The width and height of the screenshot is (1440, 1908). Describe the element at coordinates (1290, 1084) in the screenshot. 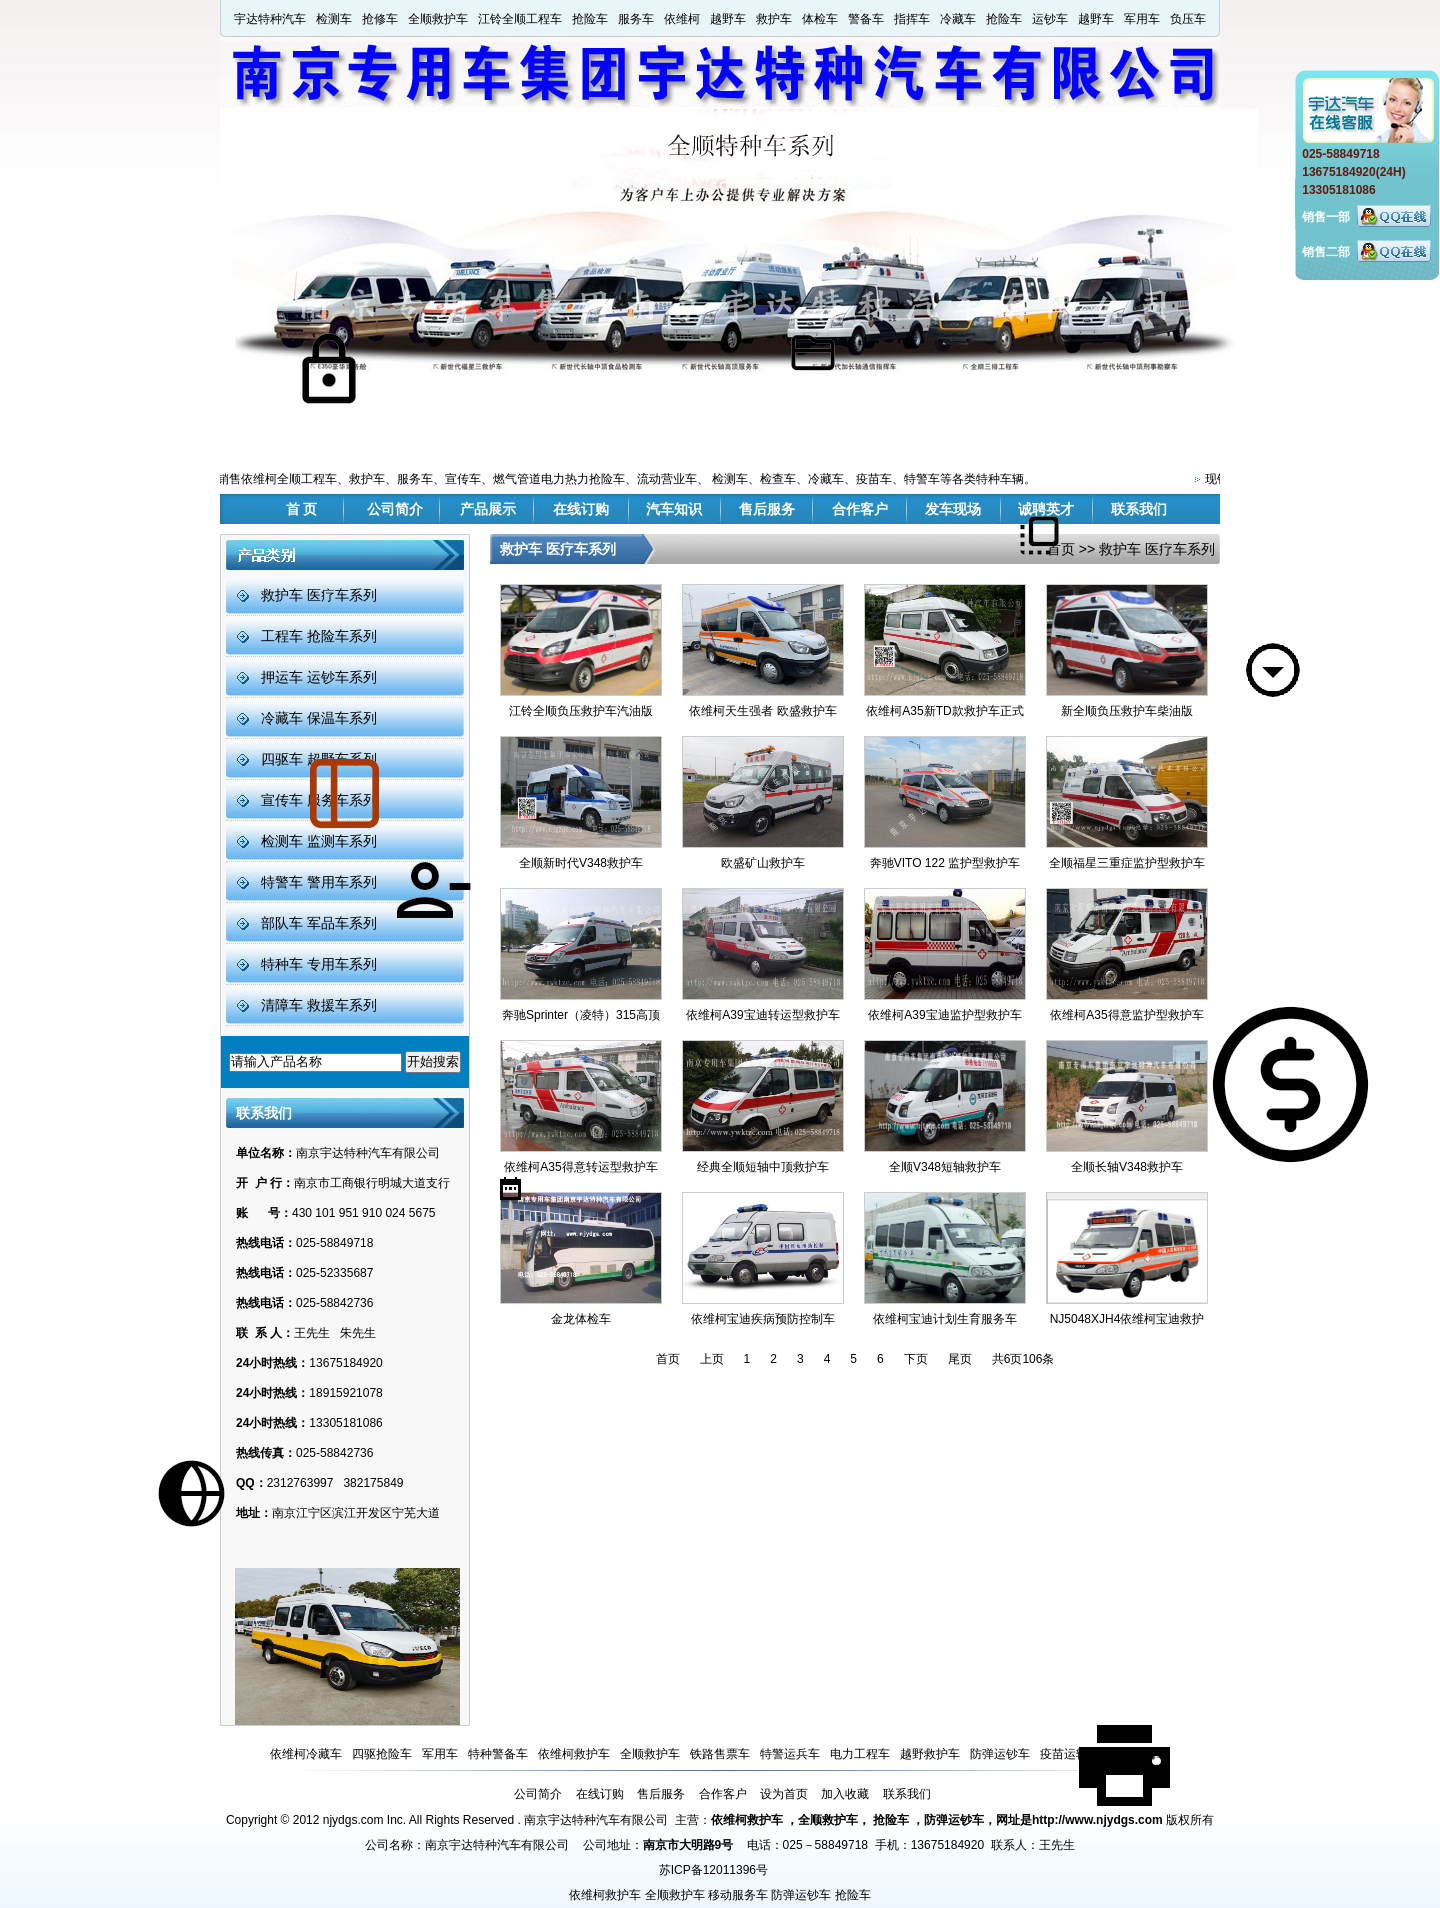

I see `view account balance or financial information` at that location.